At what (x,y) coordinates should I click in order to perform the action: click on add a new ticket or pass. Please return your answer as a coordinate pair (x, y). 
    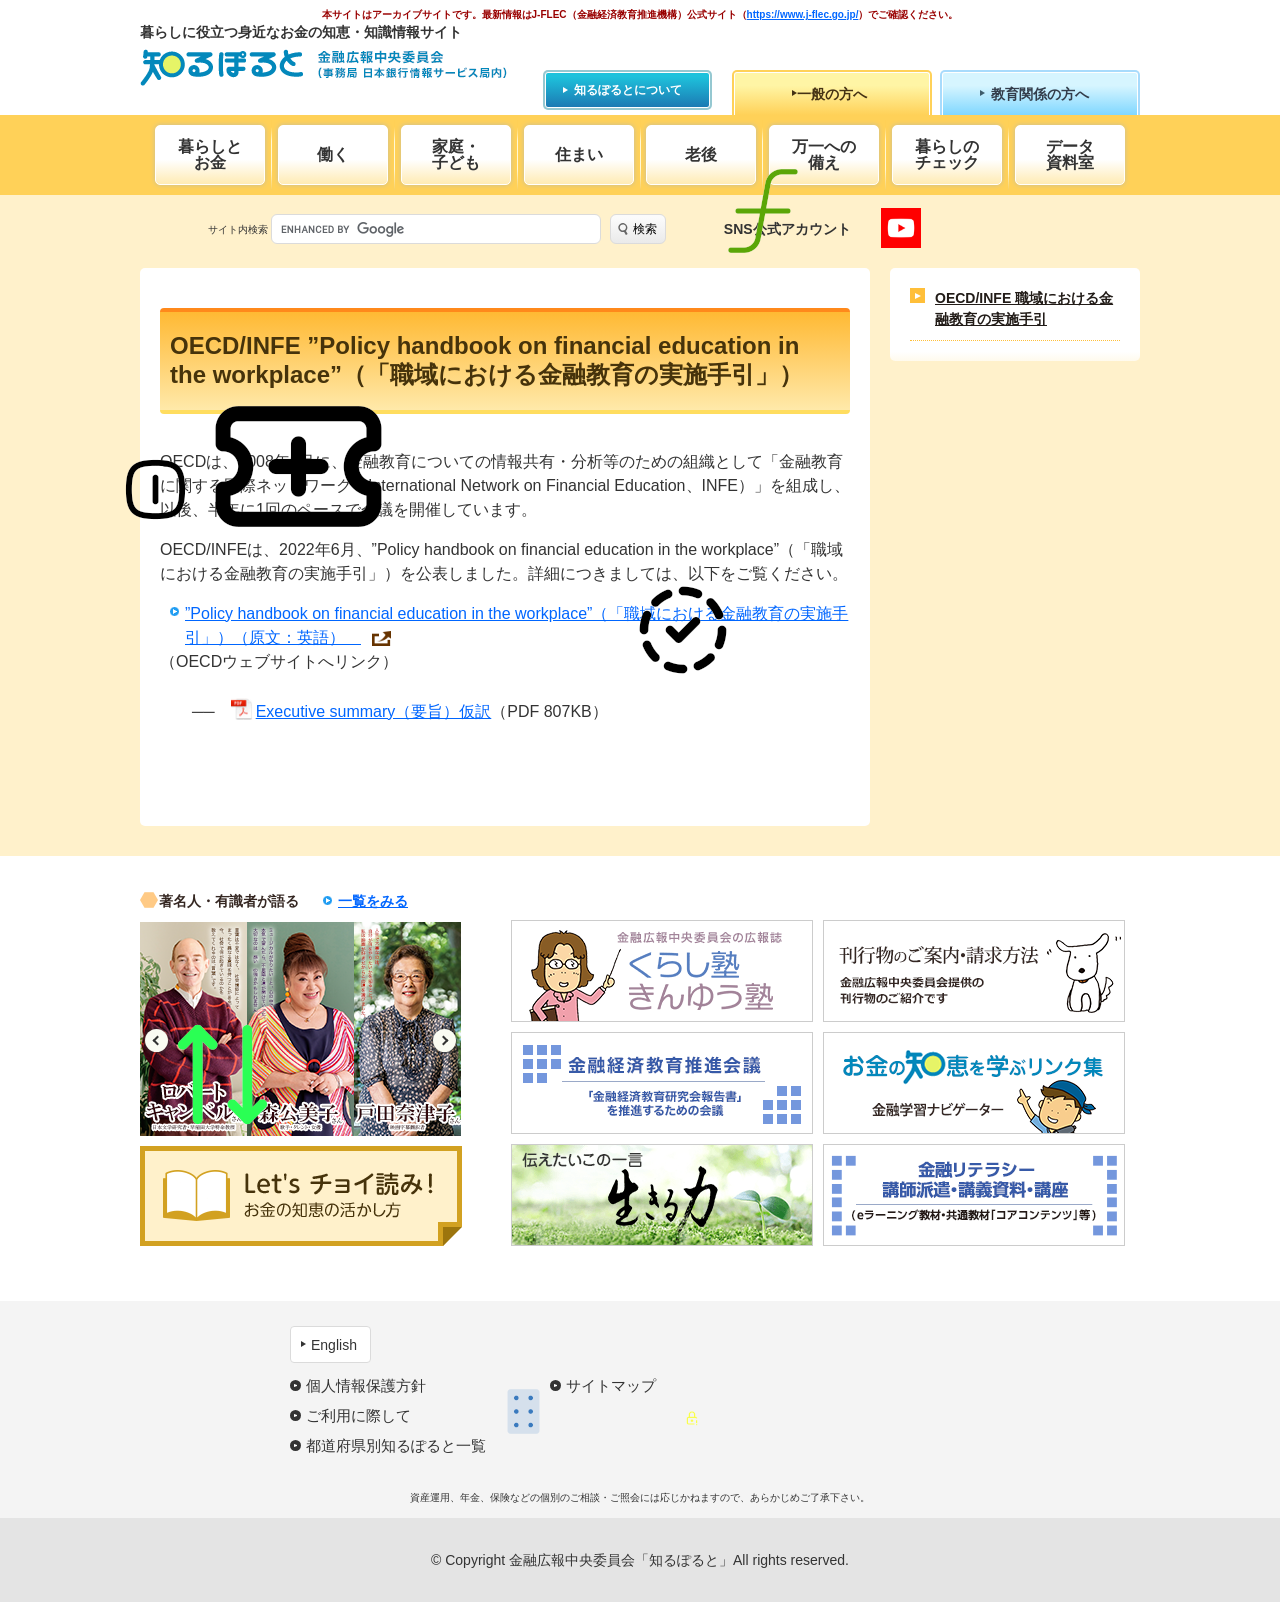
    Looking at the image, I should click on (298, 466).